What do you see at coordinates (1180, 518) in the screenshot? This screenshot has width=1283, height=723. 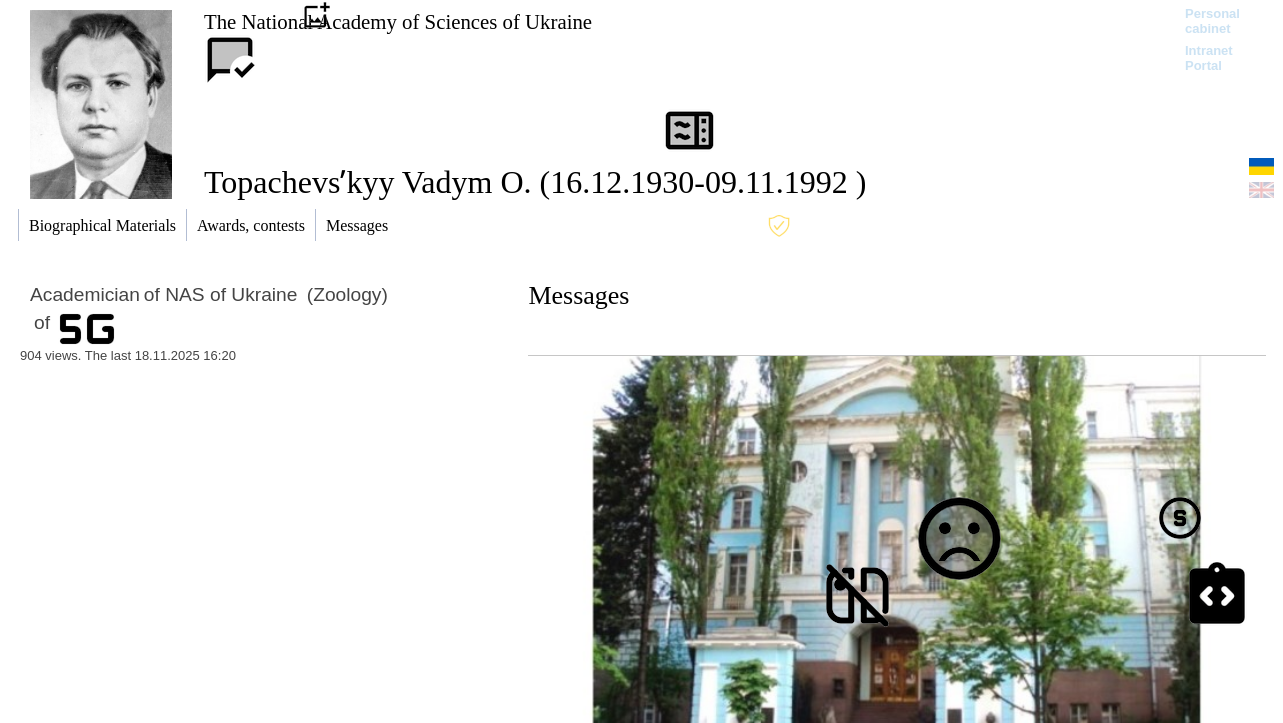 I see `indicates south direction on a map` at bounding box center [1180, 518].